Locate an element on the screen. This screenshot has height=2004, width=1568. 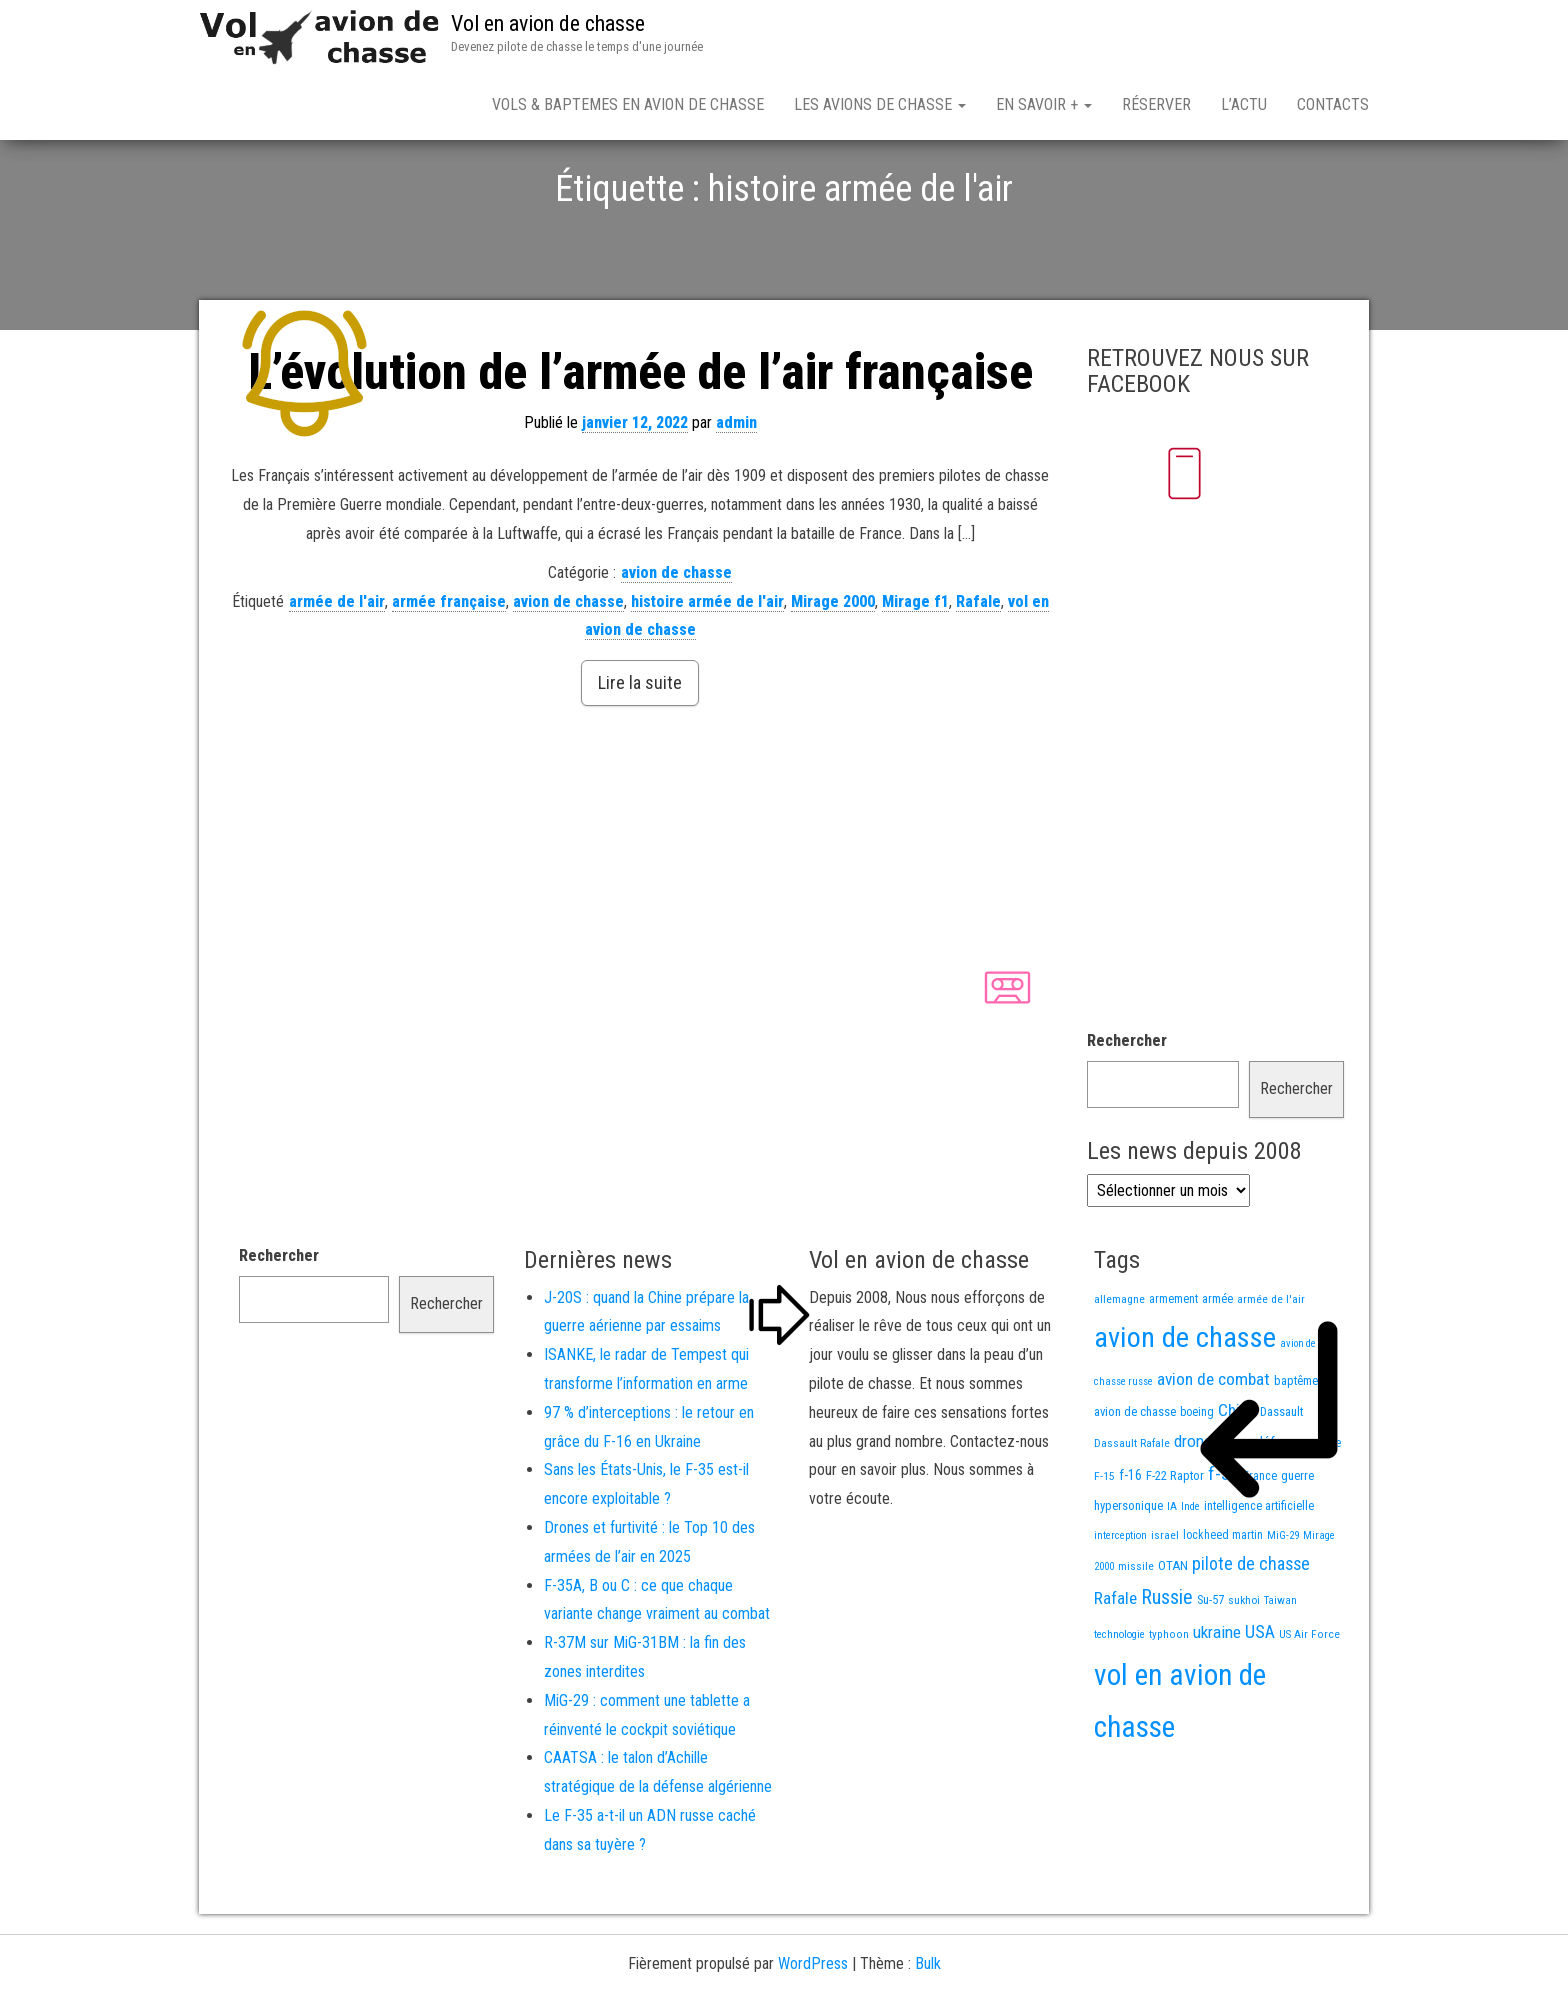
access audio recordings or voice memos is located at coordinates (1007, 987).